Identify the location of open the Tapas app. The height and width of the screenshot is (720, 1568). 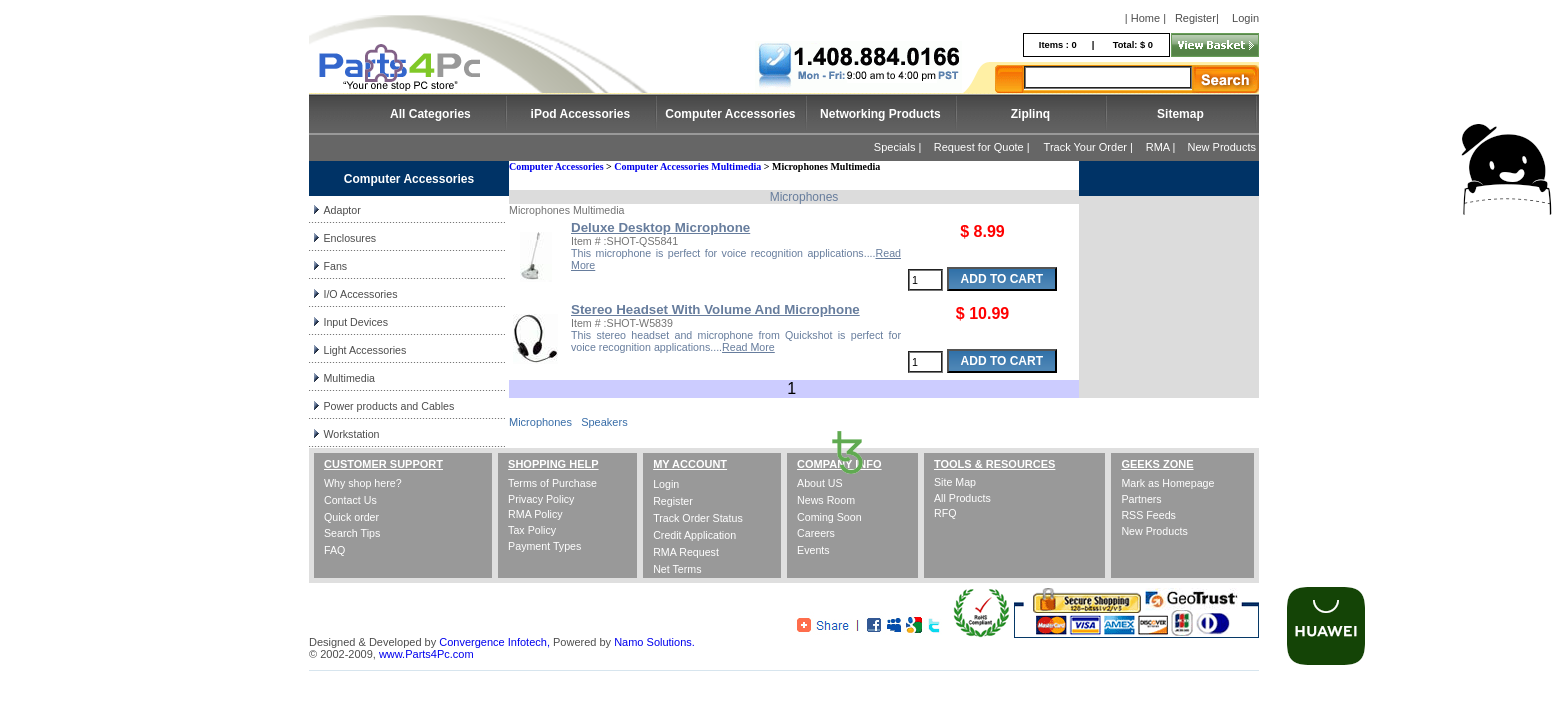
(1506, 169).